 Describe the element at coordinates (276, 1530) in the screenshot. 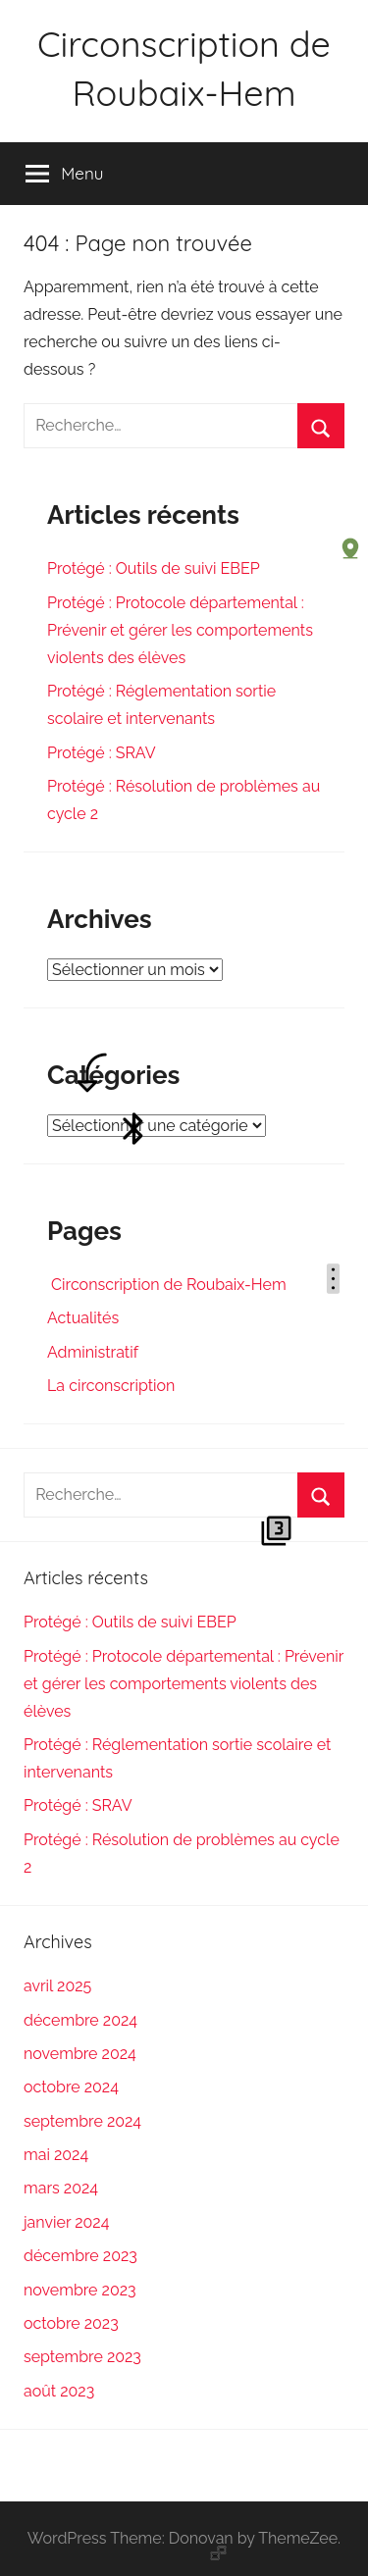

I see `select filter option 3` at that location.